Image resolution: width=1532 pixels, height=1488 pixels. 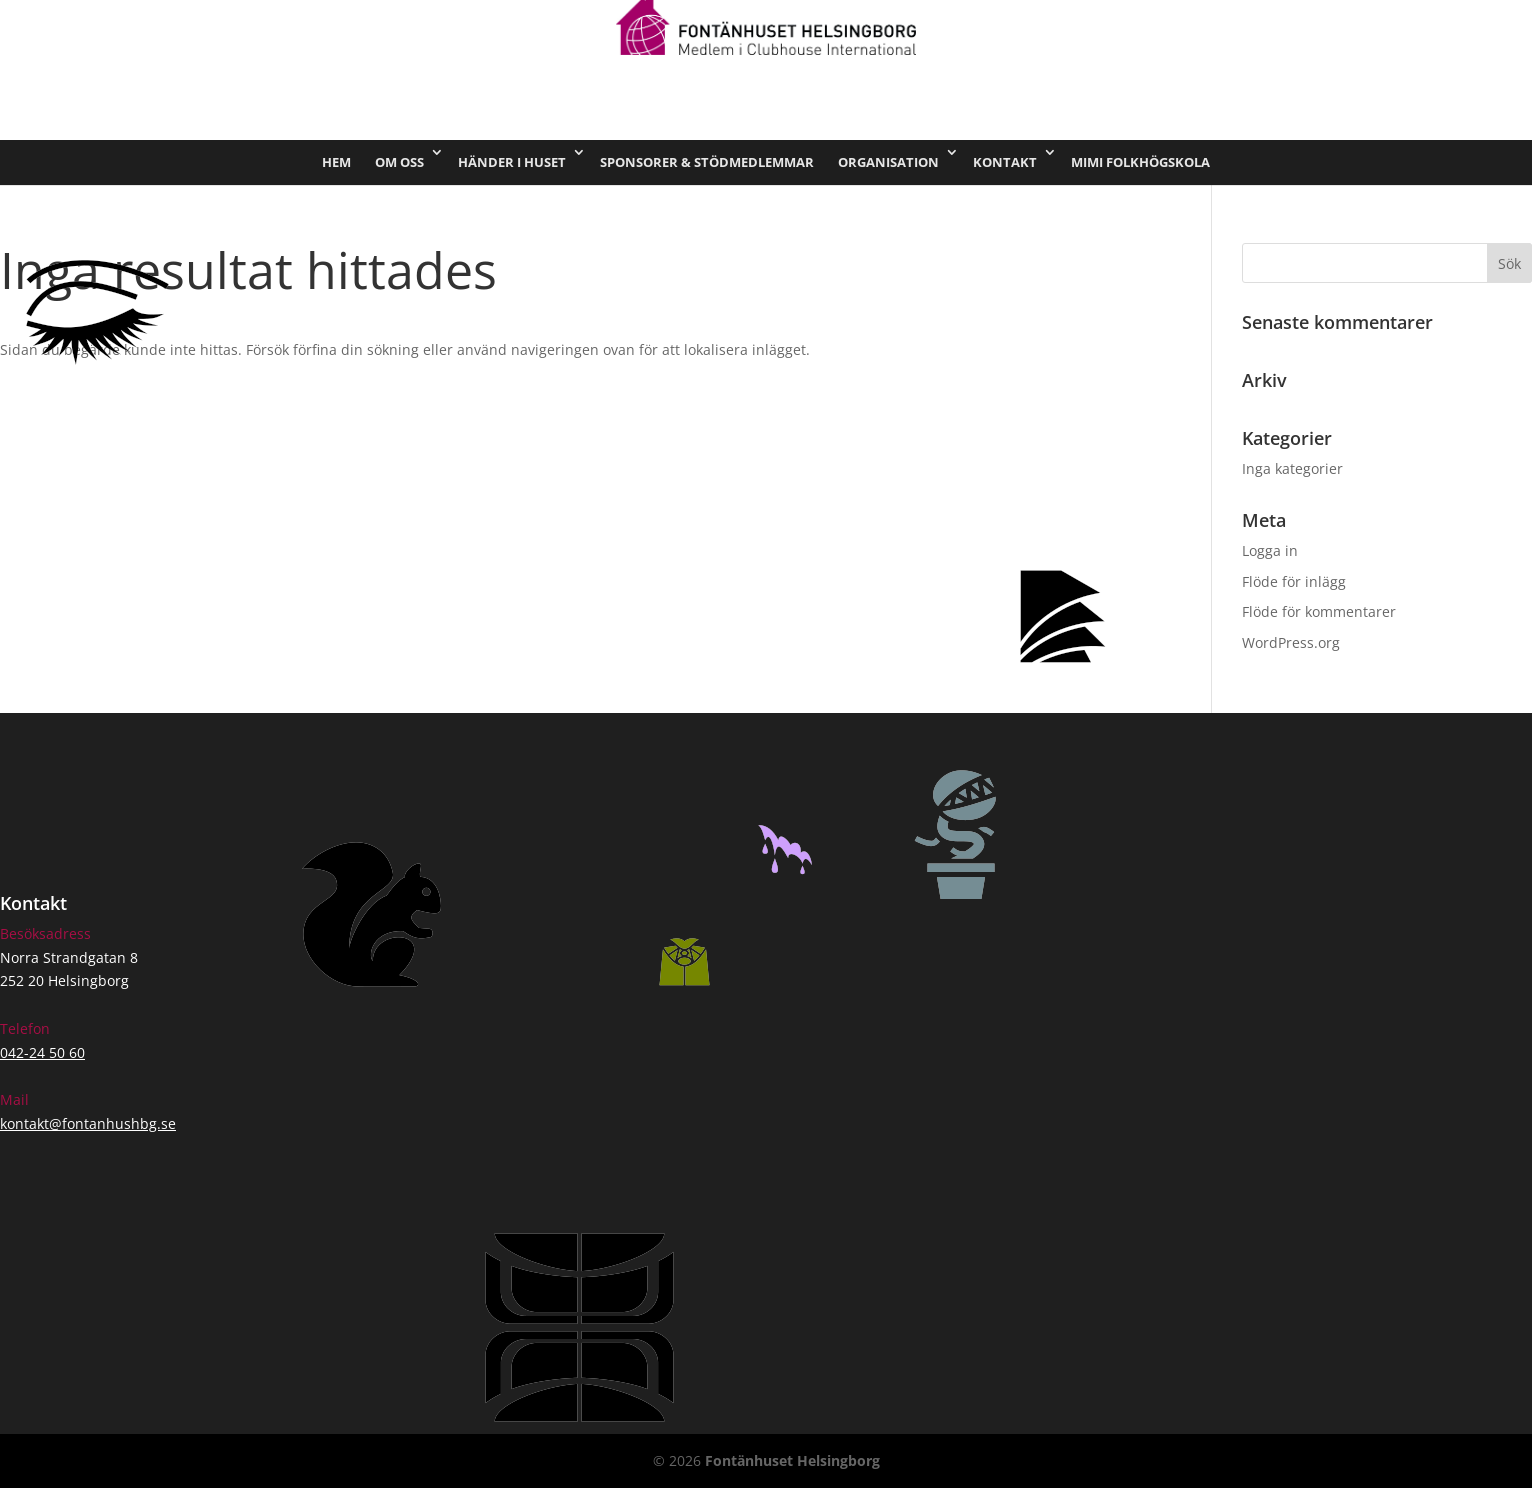 What do you see at coordinates (684, 958) in the screenshot?
I see `equip heavy armor or collar item` at bounding box center [684, 958].